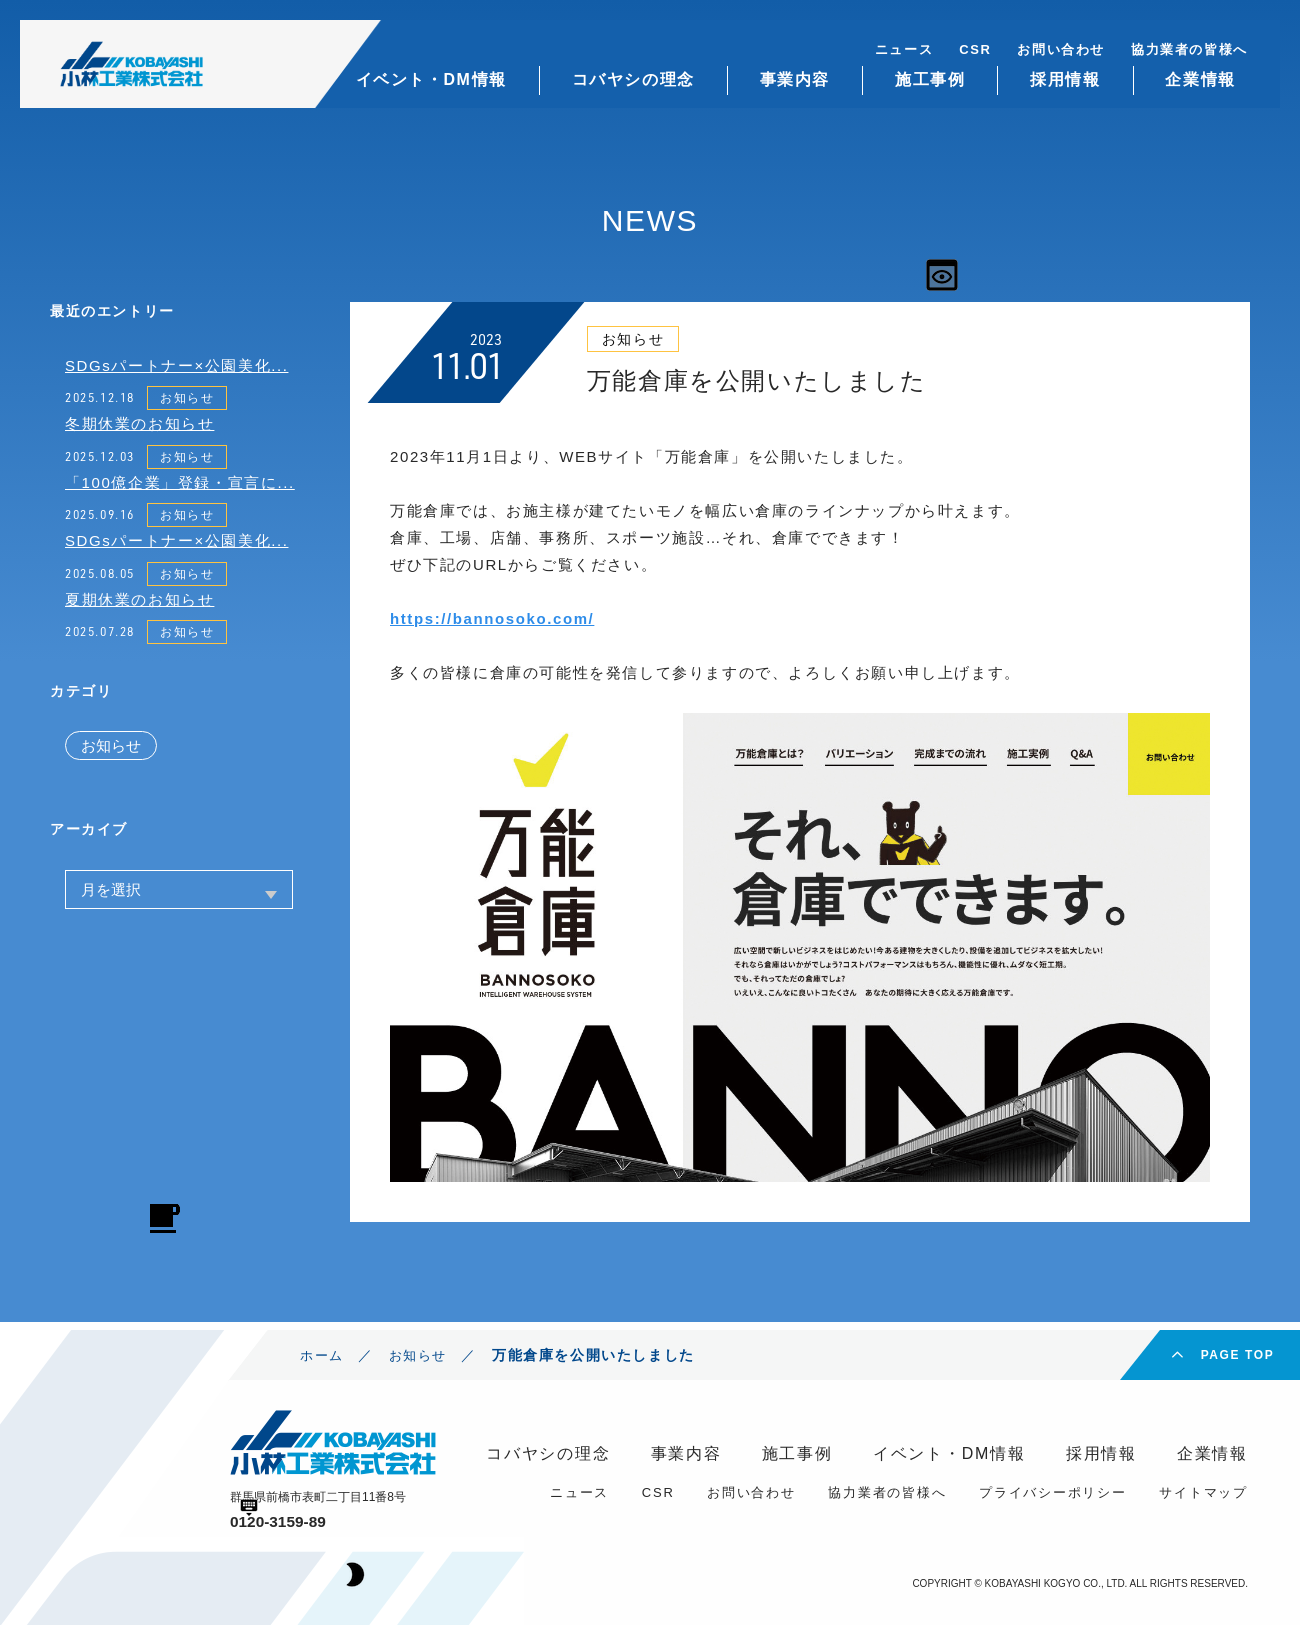  I want to click on hide the on-screen keyboard, so click(249, 1507).